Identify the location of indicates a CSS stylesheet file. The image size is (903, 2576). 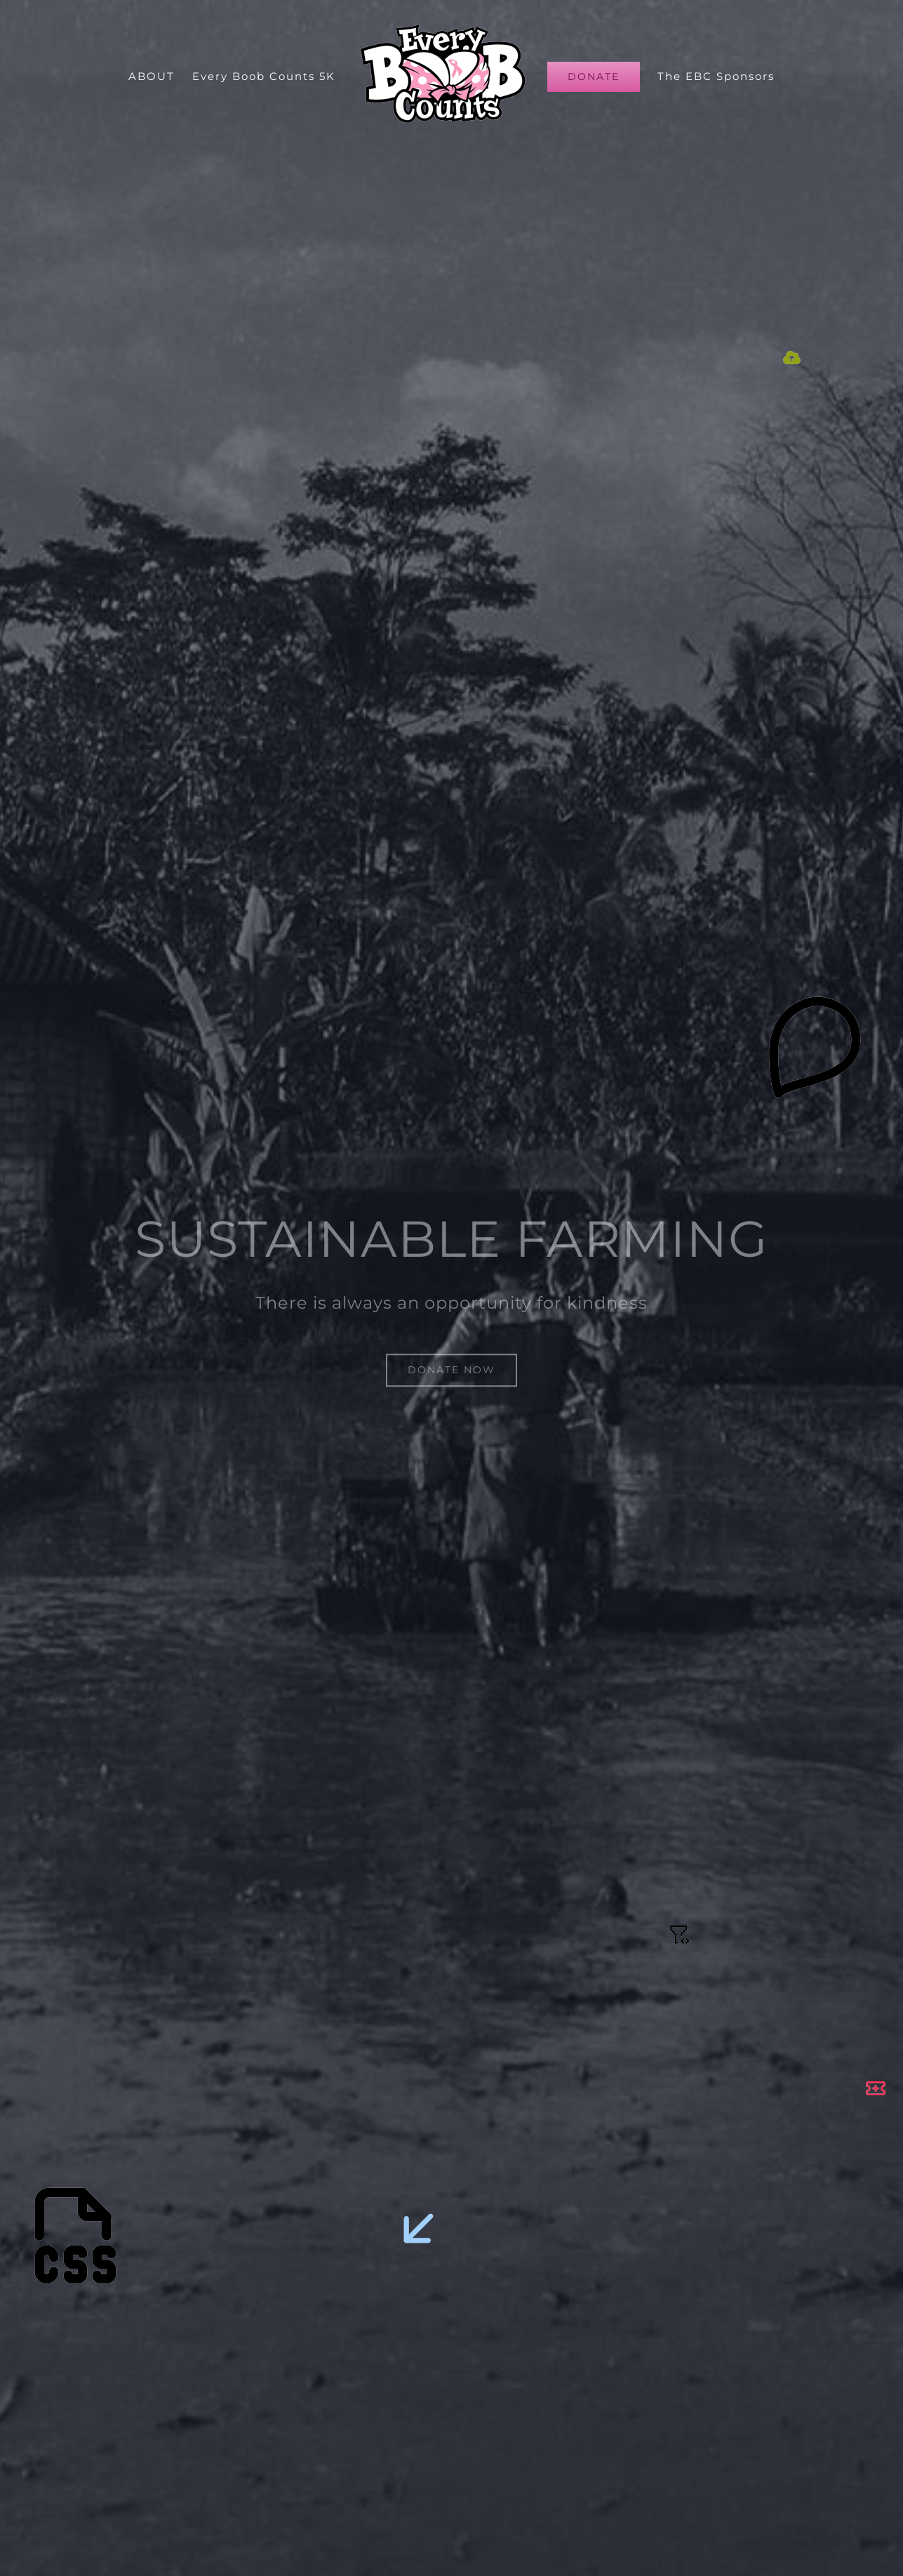
(73, 2236).